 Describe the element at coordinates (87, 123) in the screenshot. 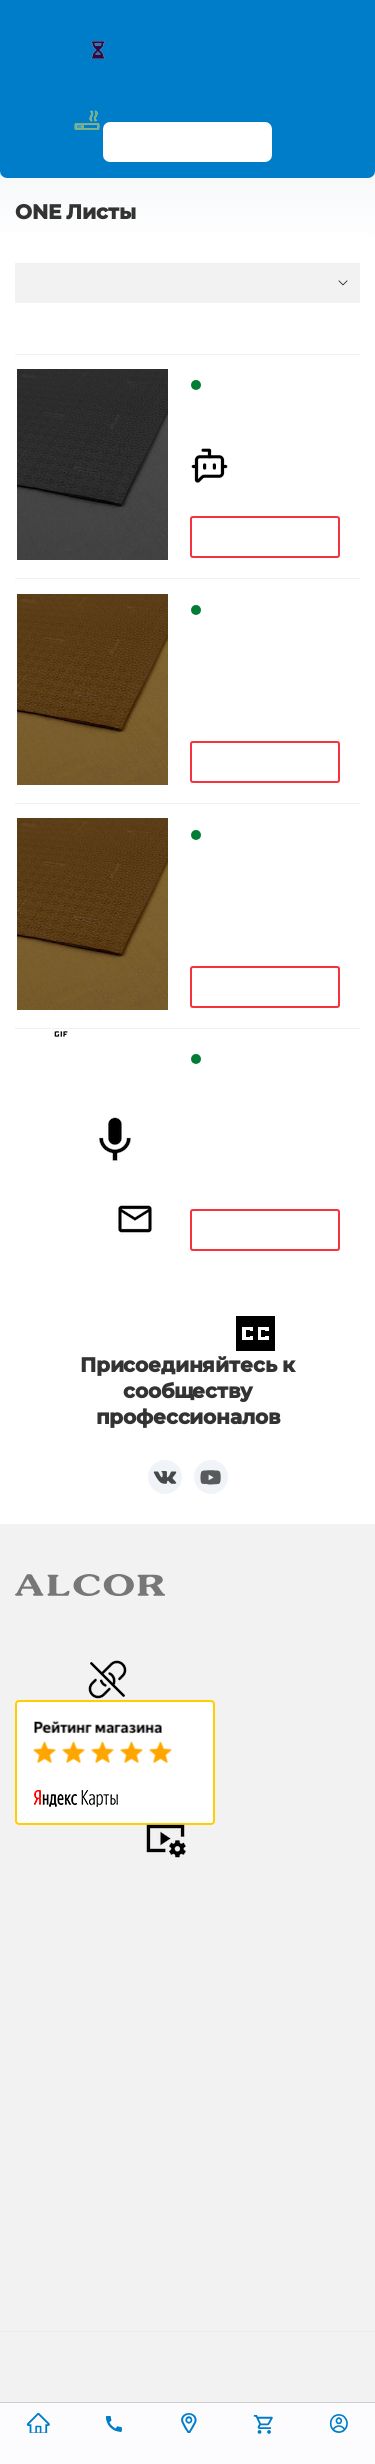

I see `indicates a designated smoking area` at that location.